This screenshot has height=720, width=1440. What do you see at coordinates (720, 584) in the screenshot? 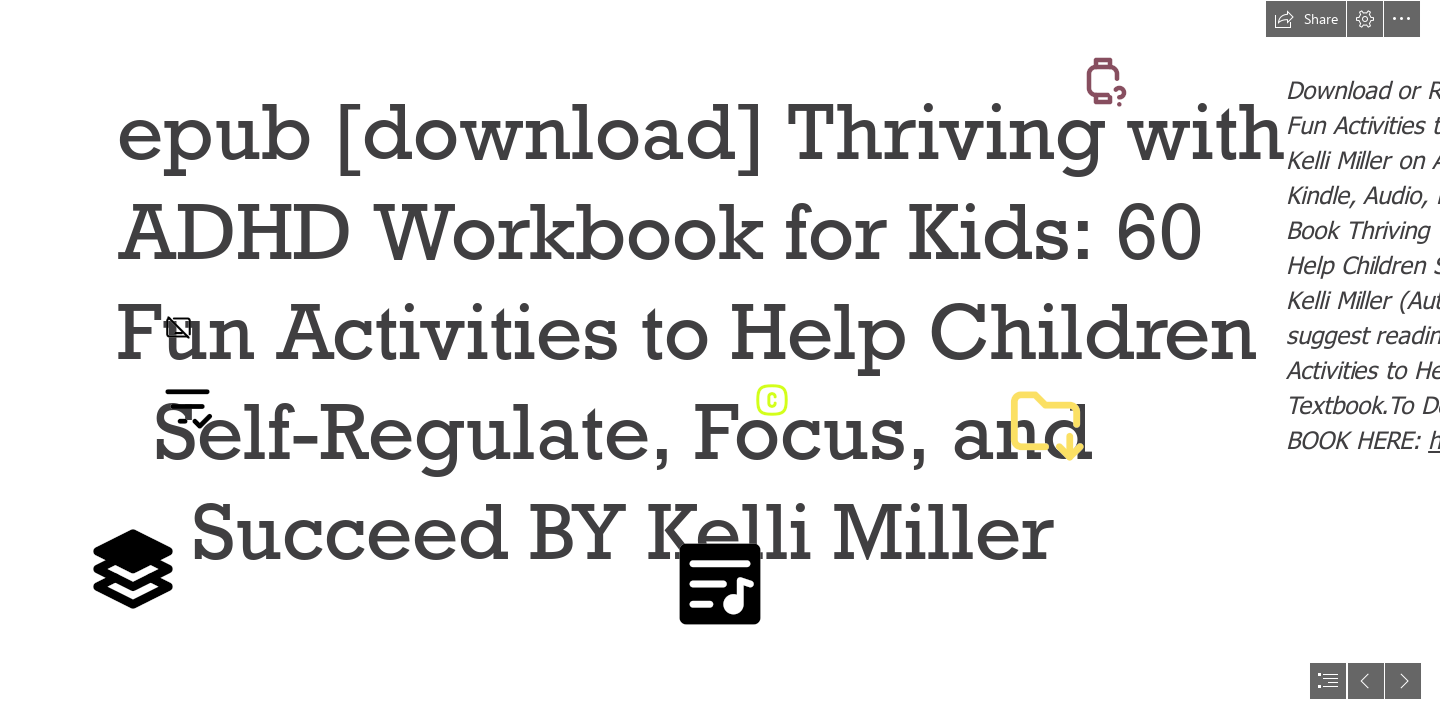
I see `view your music playlist` at bounding box center [720, 584].